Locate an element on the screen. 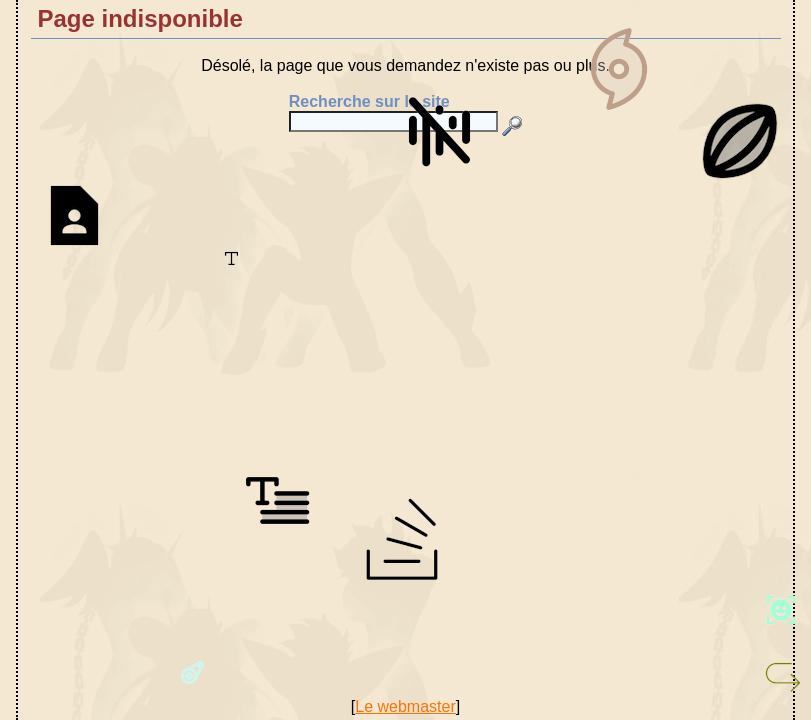  format text or access text styling options is located at coordinates (231, 258).